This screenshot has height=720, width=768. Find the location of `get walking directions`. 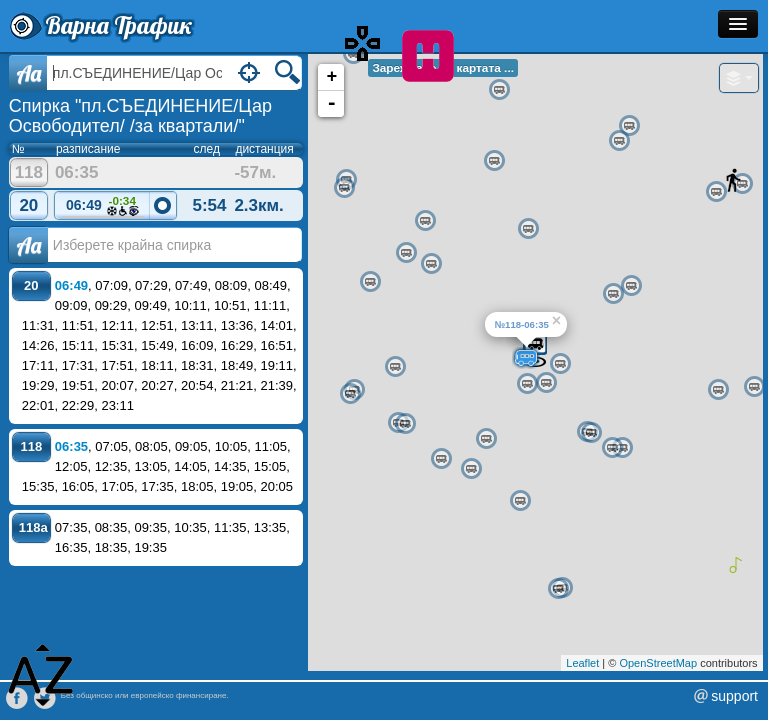

get walking directions is located at coordinates (733, 180).